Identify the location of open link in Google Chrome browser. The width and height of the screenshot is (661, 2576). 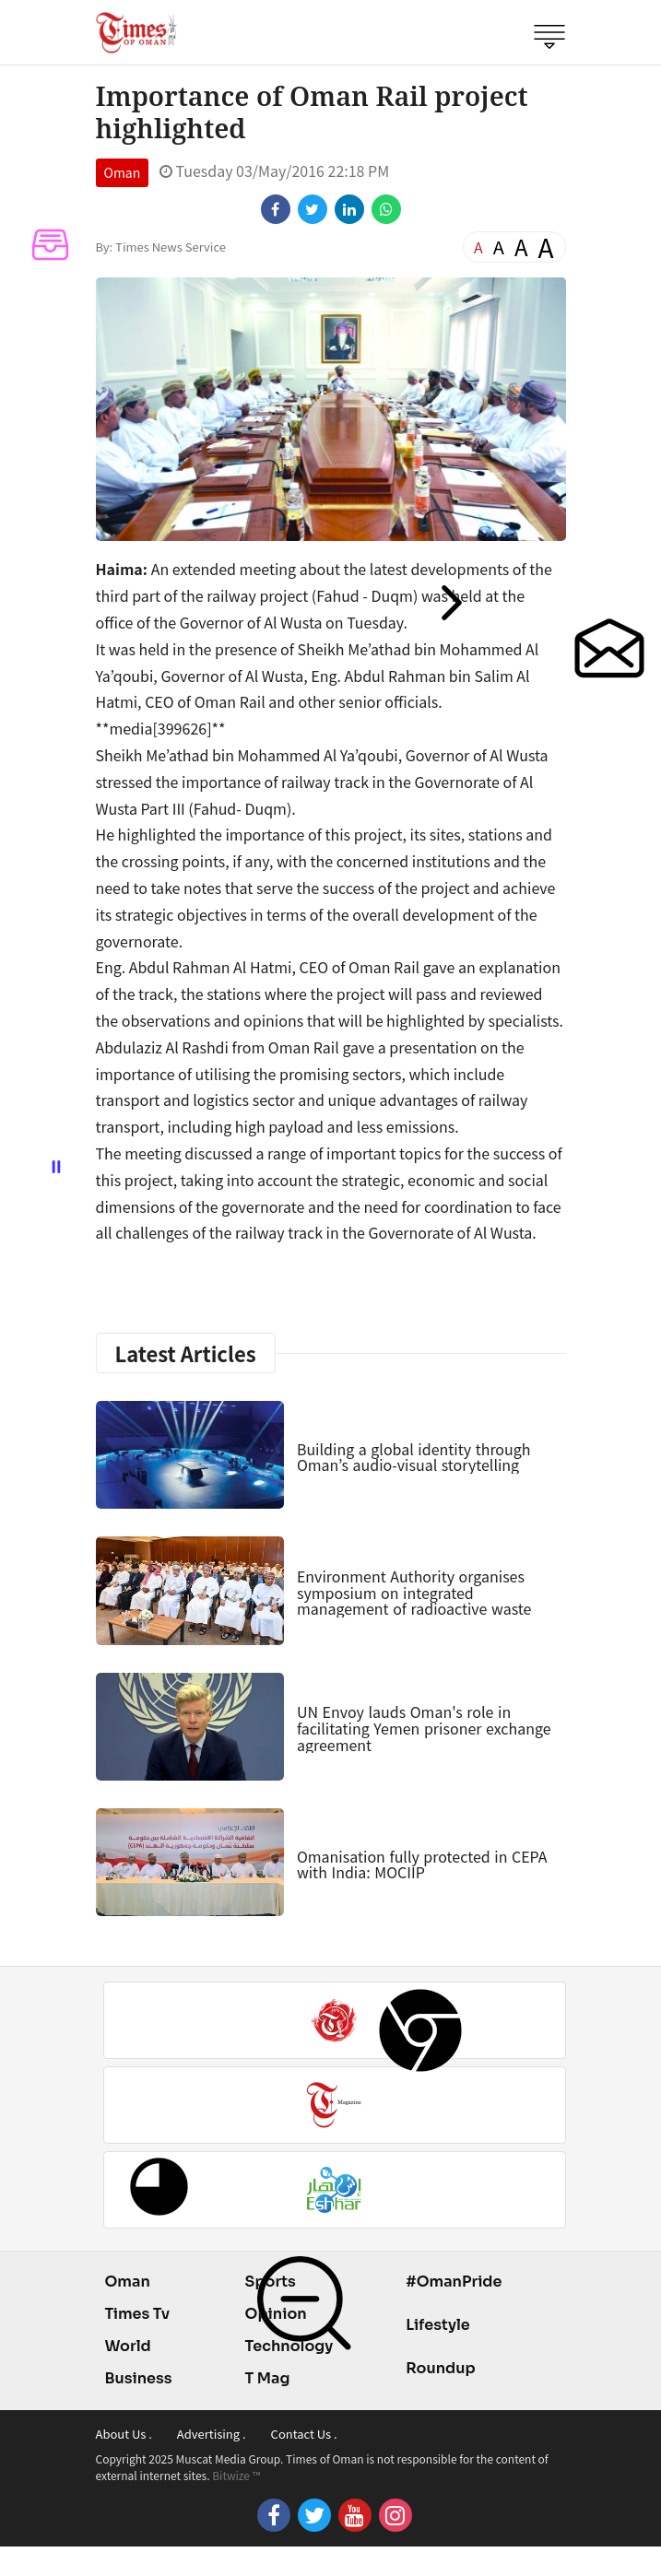
(420, 2030).